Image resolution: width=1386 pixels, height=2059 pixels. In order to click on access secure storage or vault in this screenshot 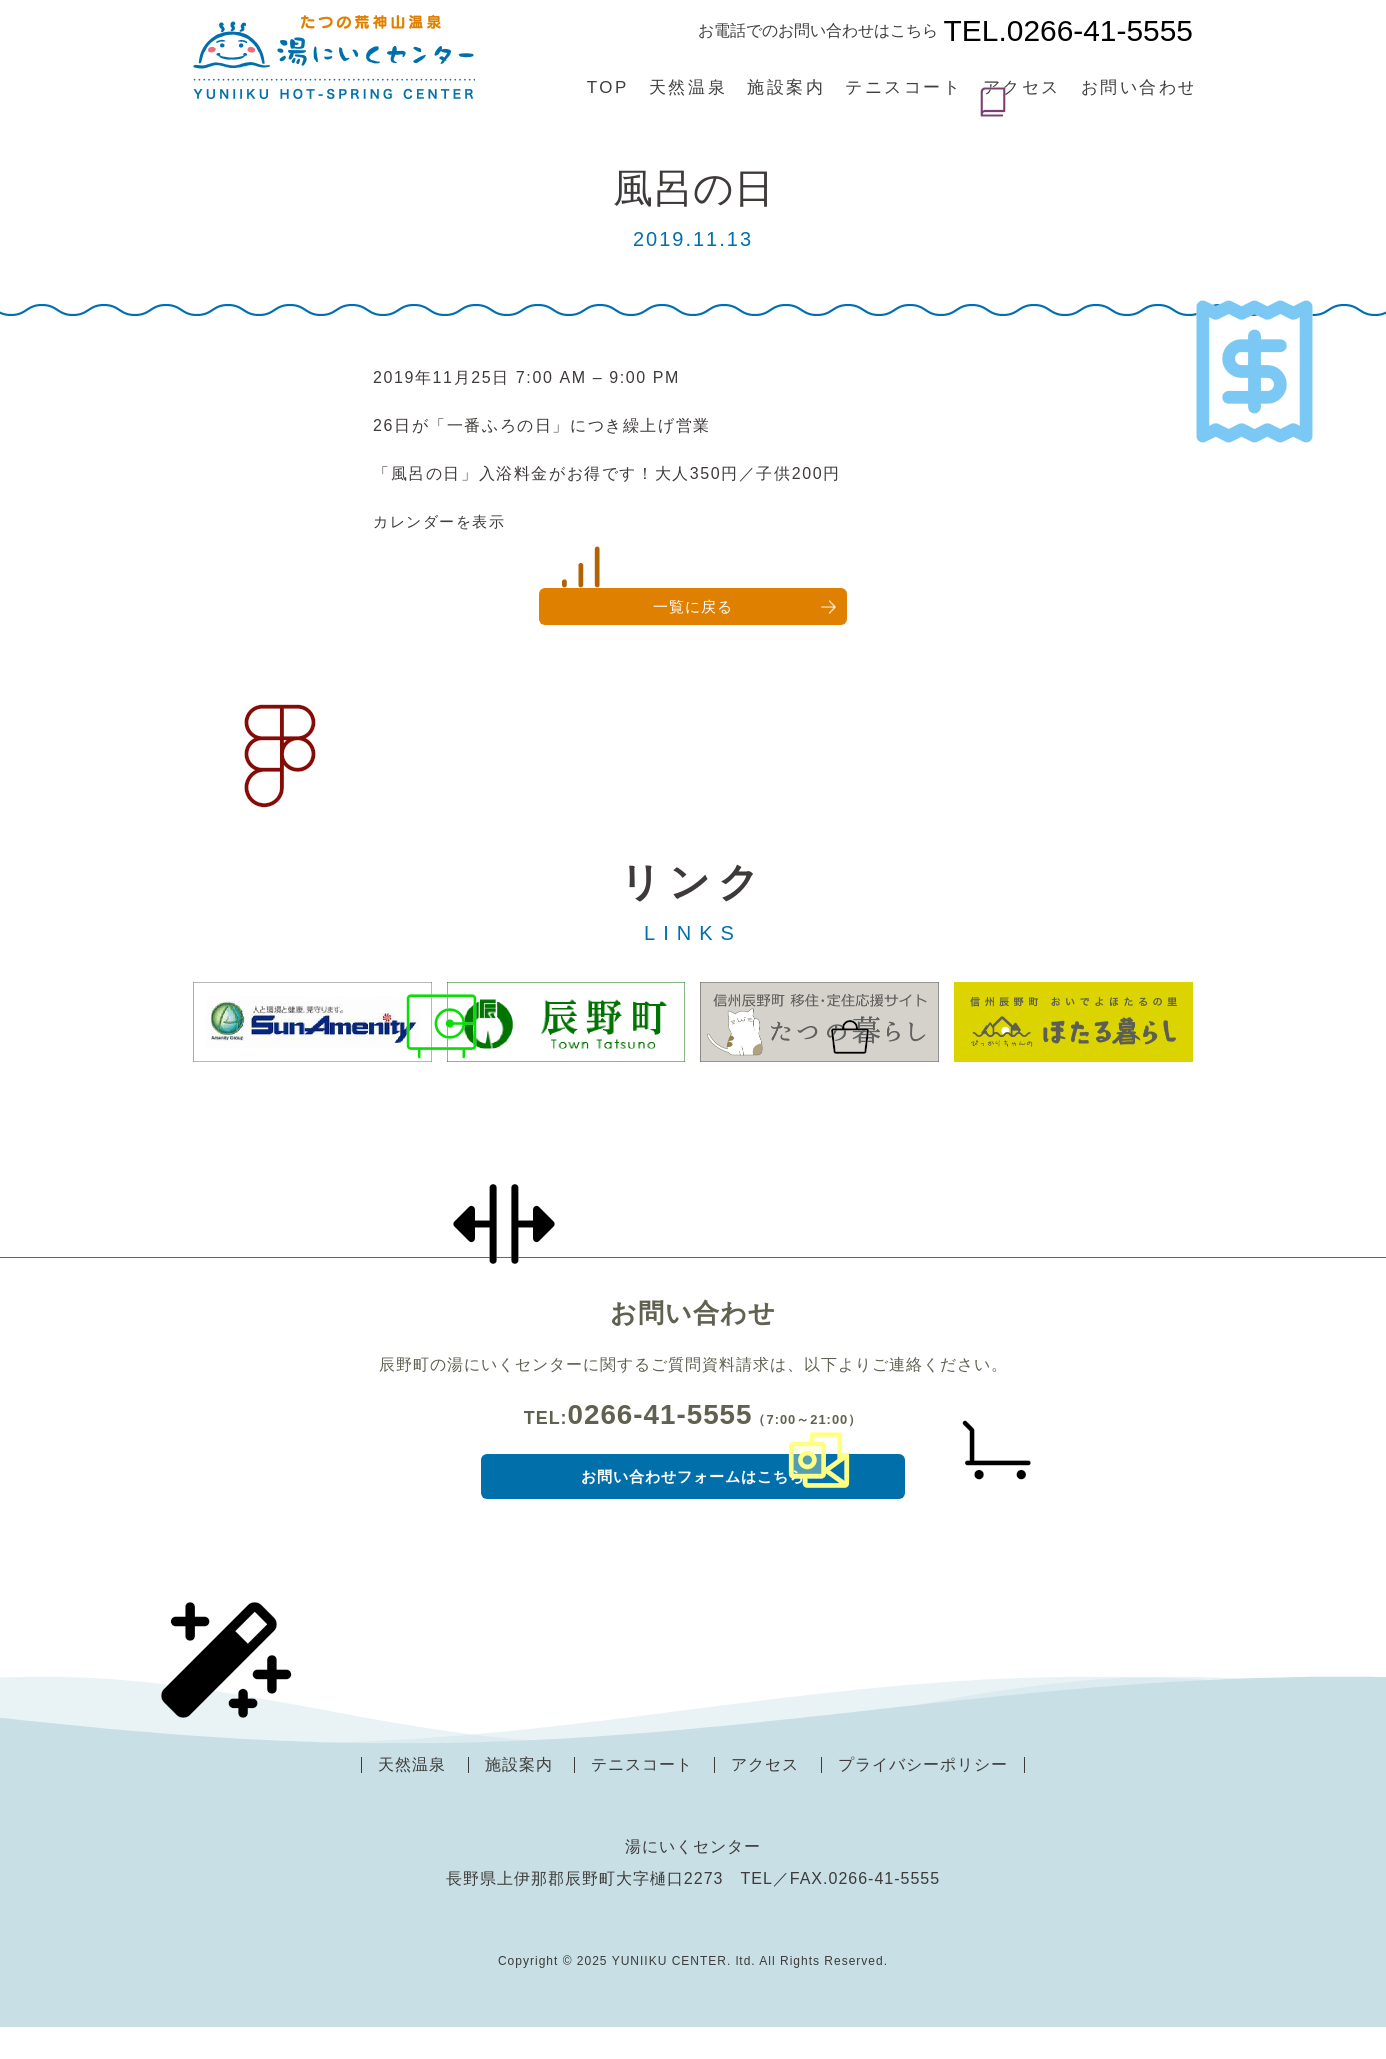, I will do `click(441, 1023)`.